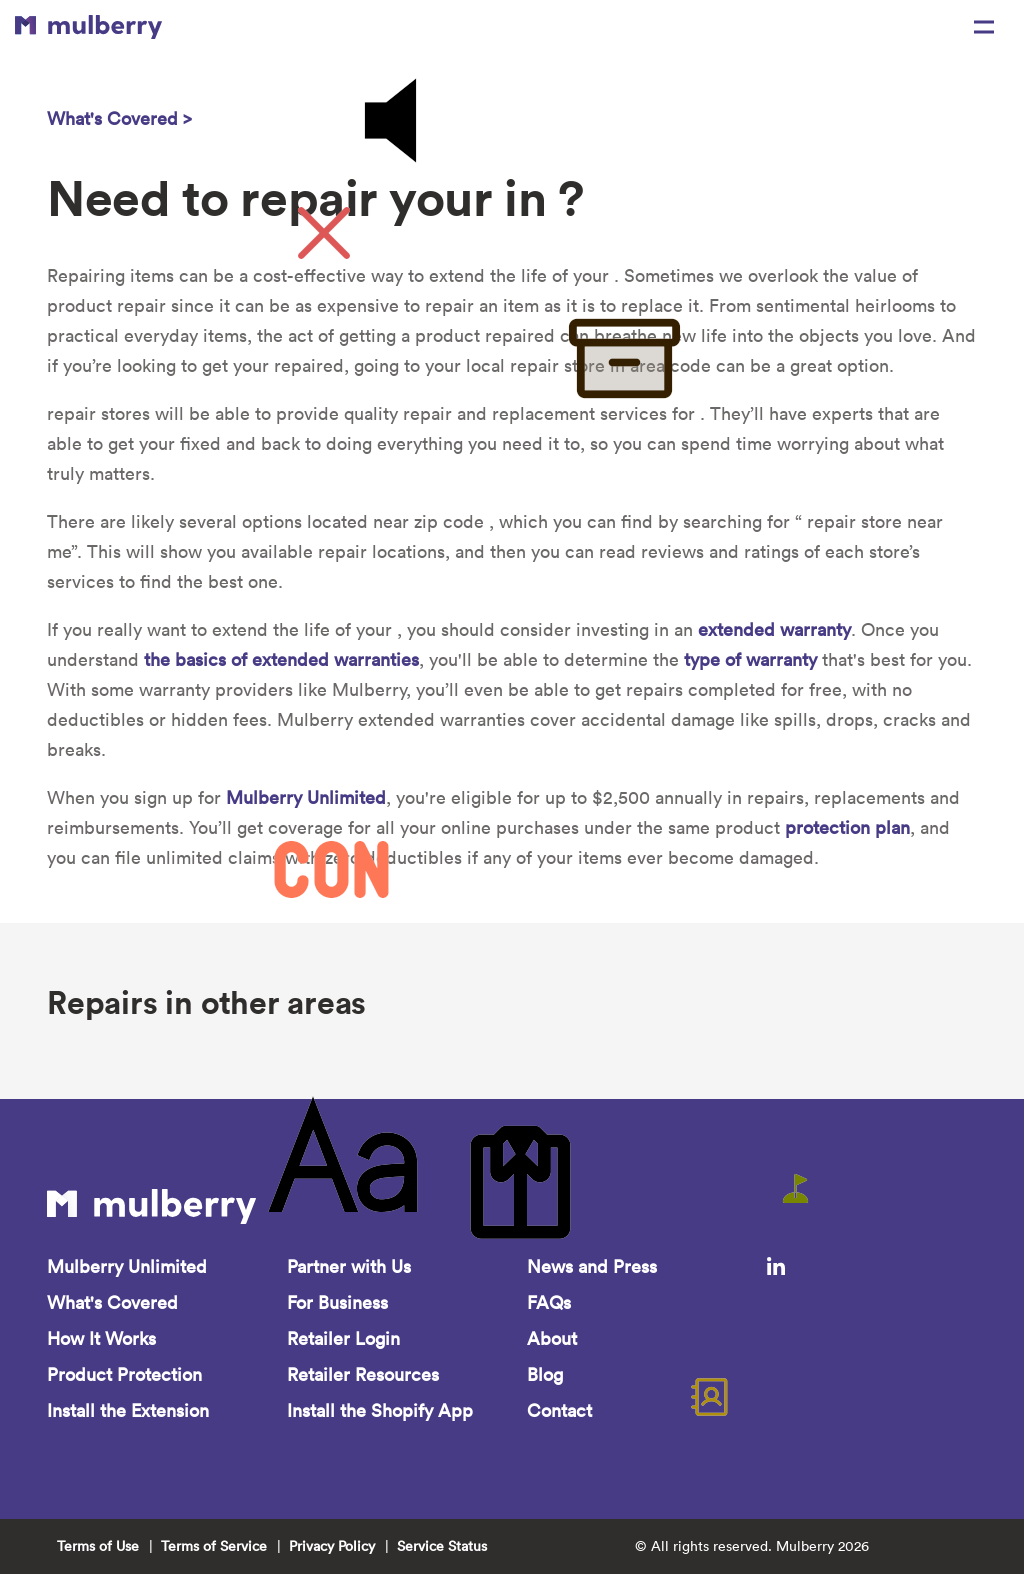 The width and height of the screenshot is (1024, 1574). Describe the element at coordinates (343, 1158) in the screenshot. I see `change font or text settings` at that location.